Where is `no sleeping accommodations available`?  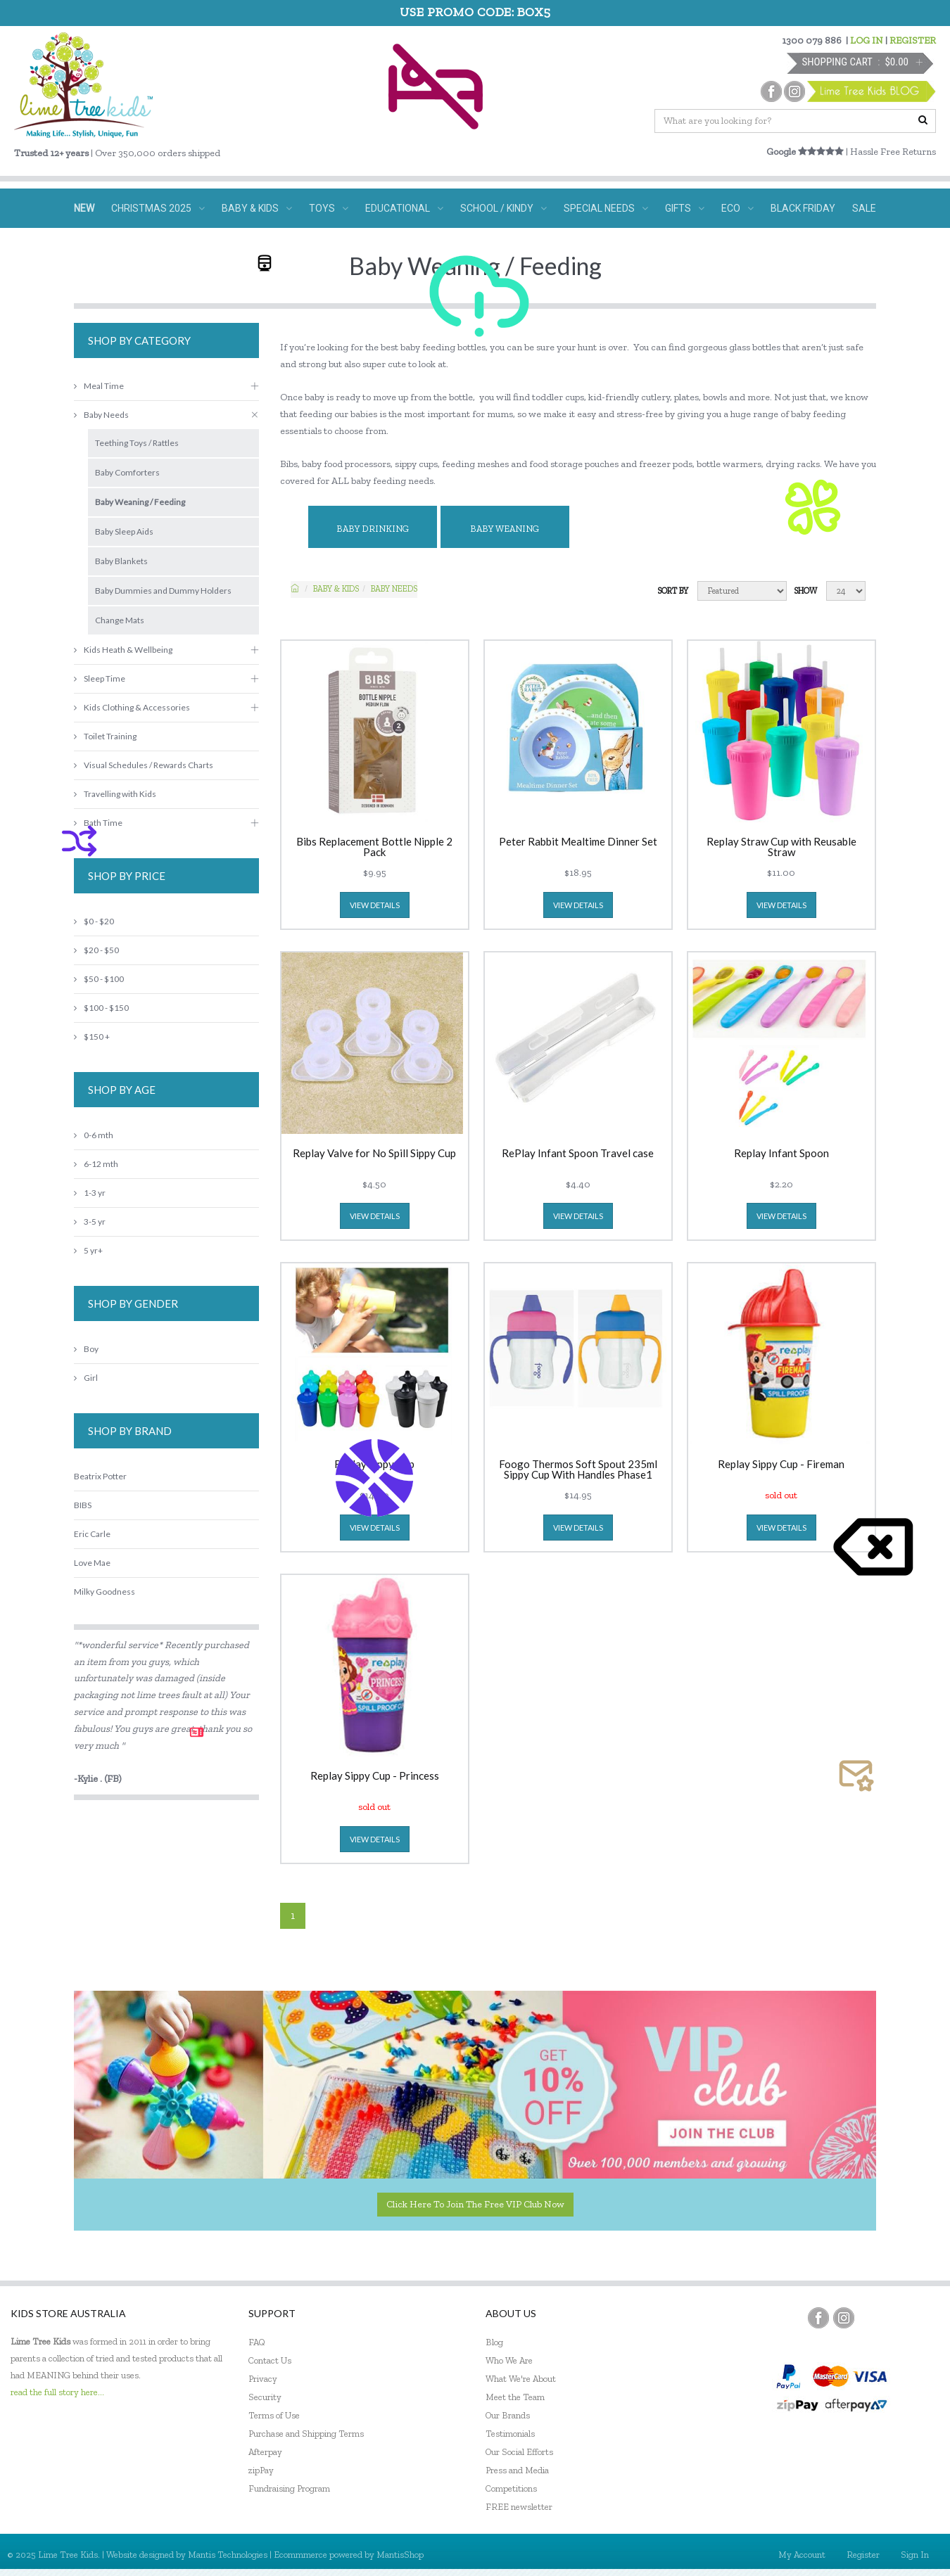 no sleeping accommodations available is located at coordinates (436, 87).